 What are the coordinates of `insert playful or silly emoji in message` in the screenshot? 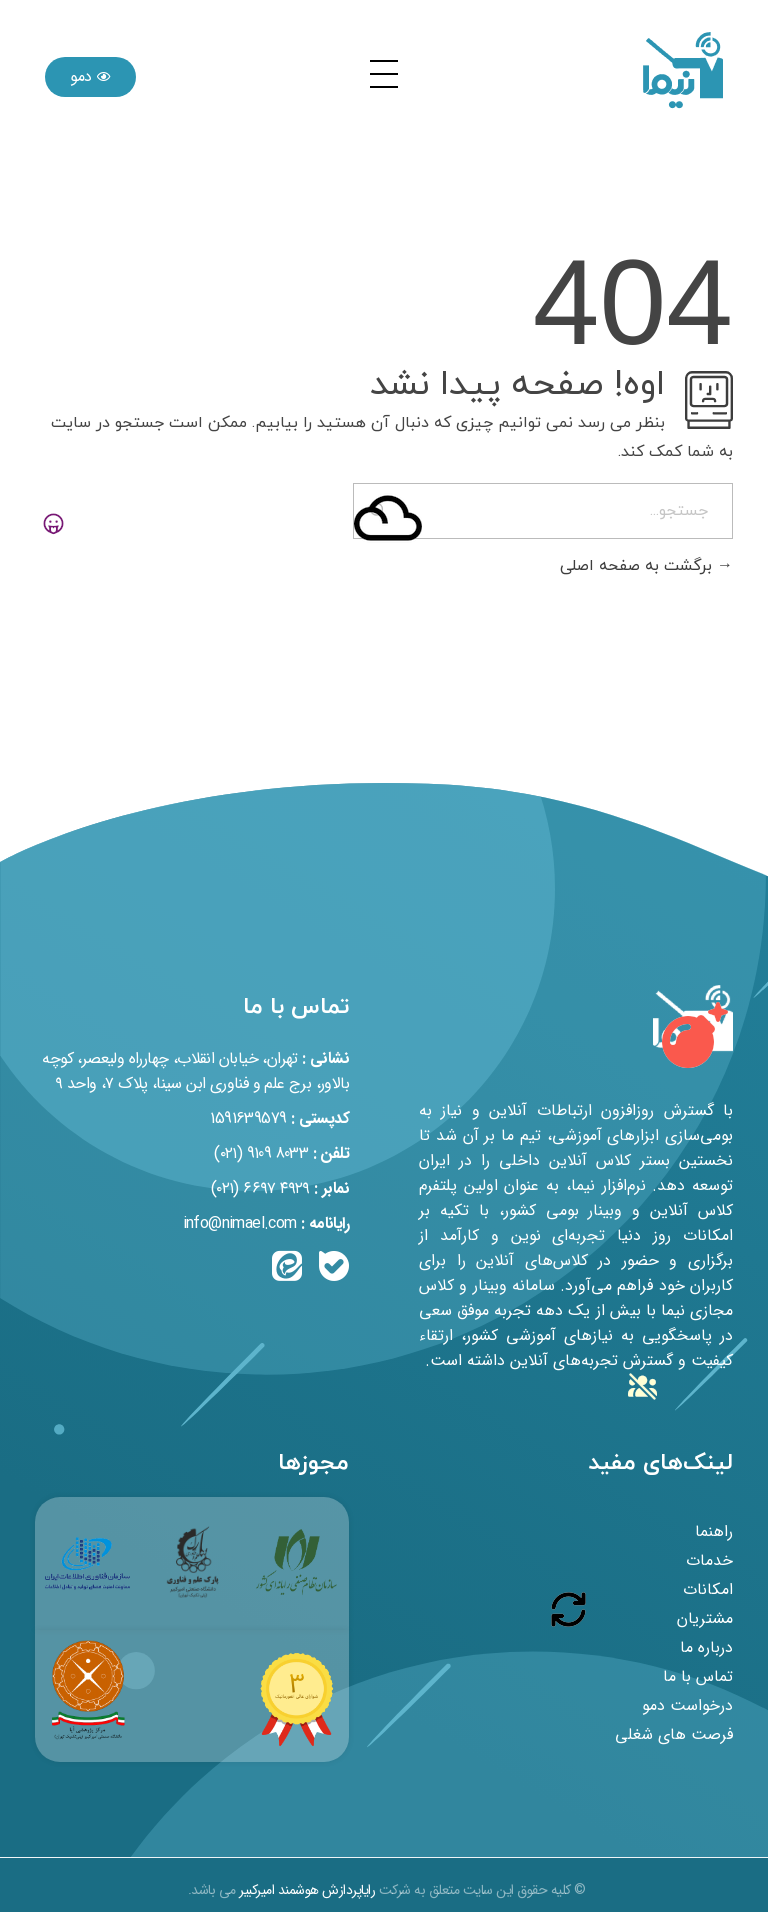 It's located at (53, 523).